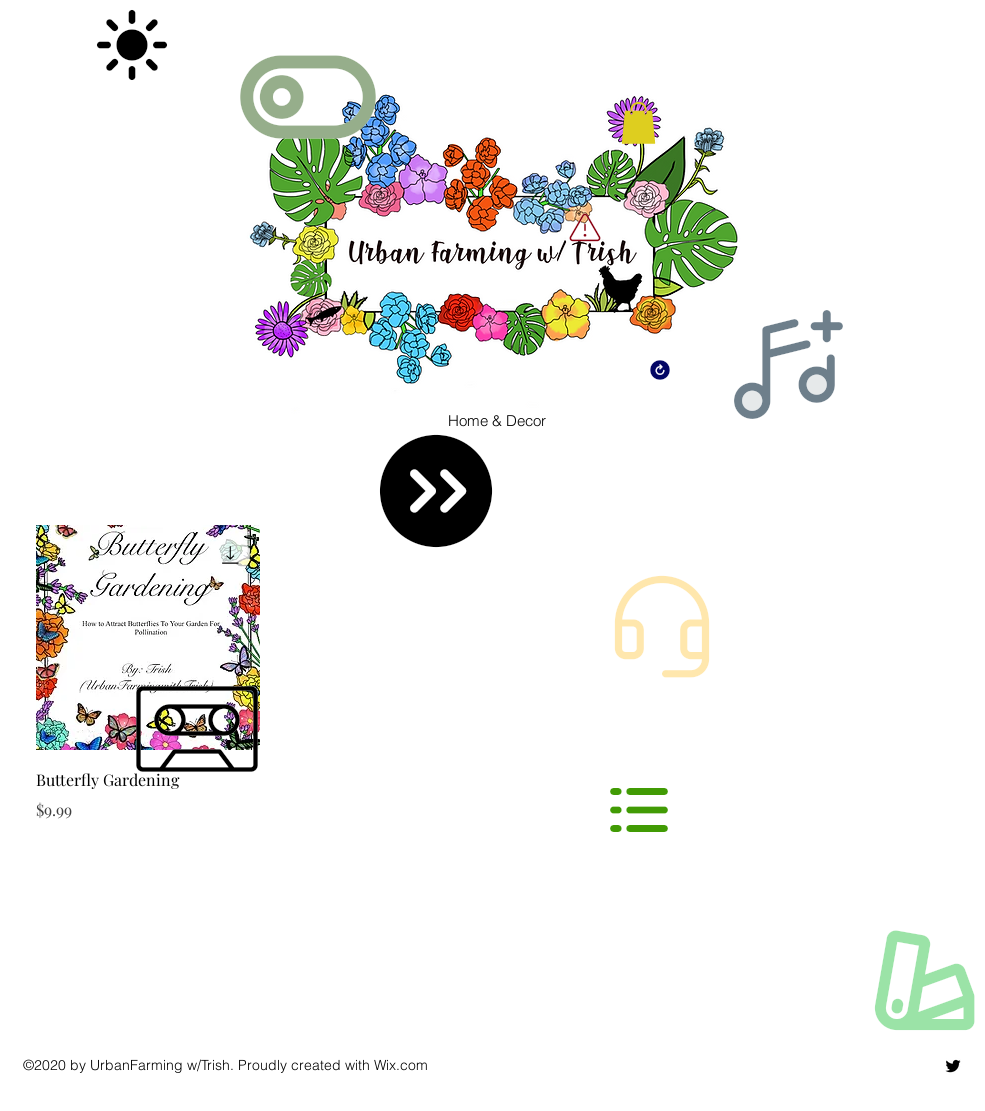 The width and height of the screenshot is (985, 1111). Describe the element at coordinates (132, 45) in the screenshot. I see `switch to light mode` at that location.